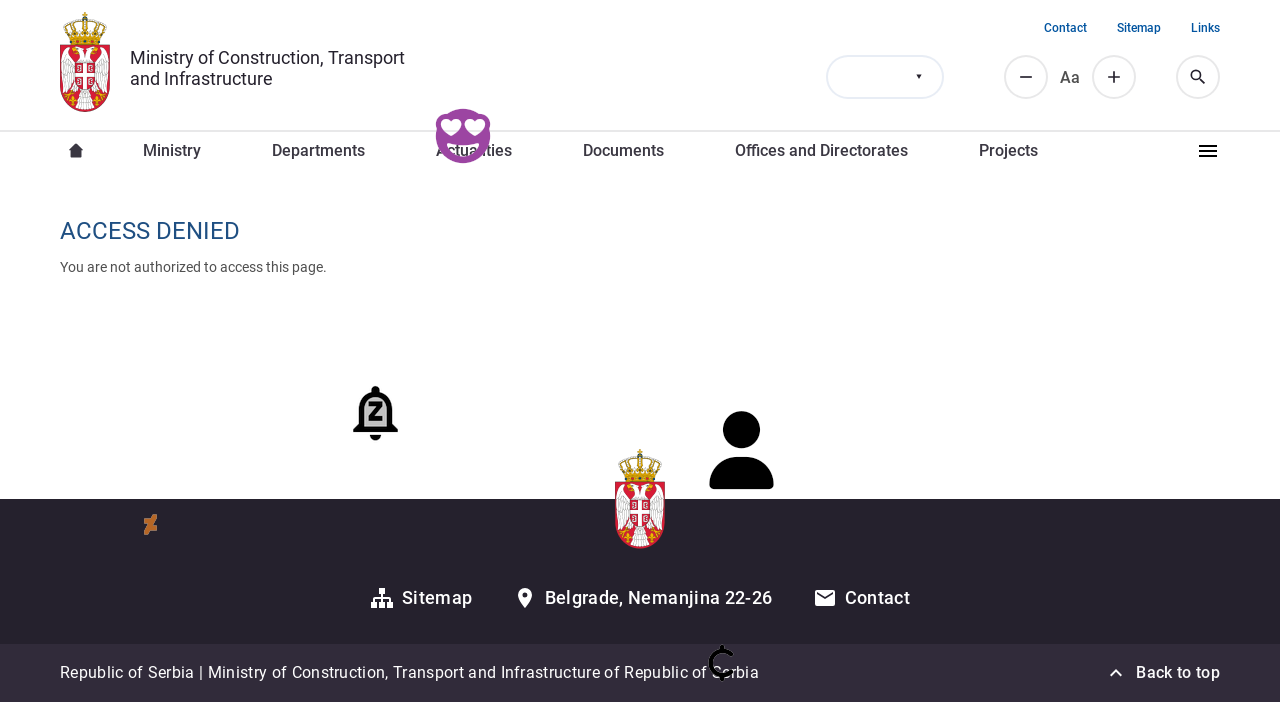 Image resolution: width=1280 pixels, height=720 pixels. Describe the element at coordinates (741, 449) in the screenshot. I see `view your profile` at that location.